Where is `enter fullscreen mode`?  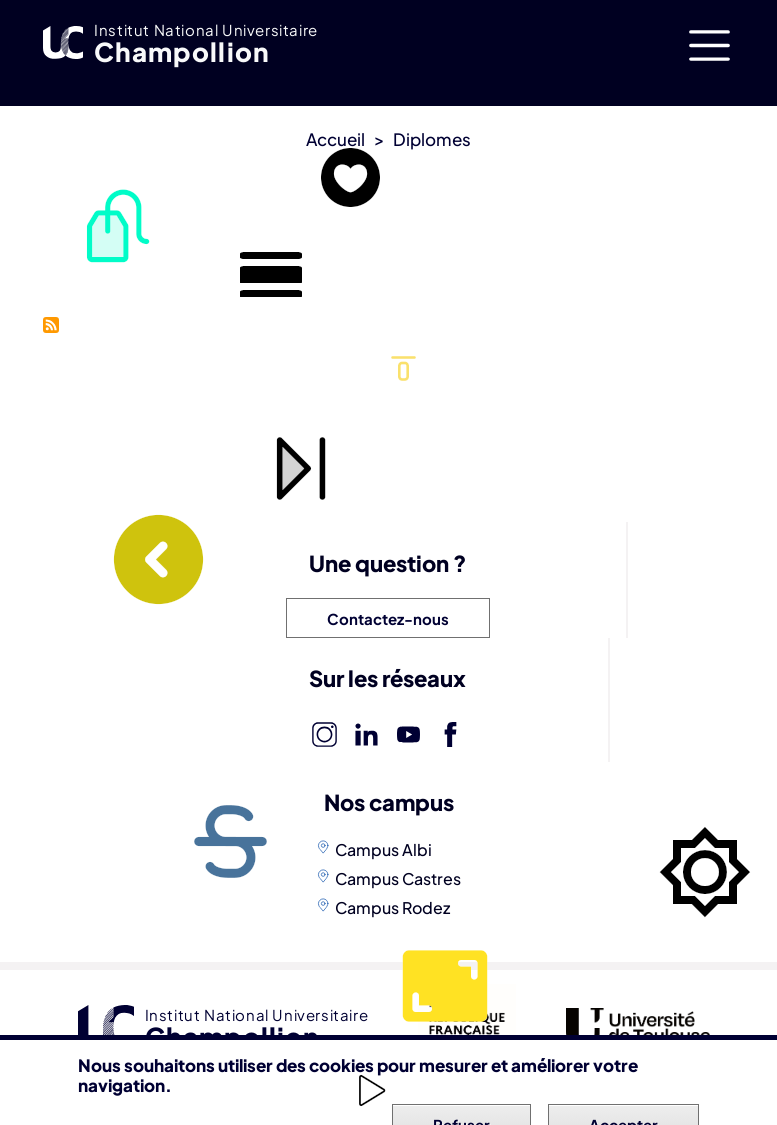
enter fullscreen mode is located at coordinates (445, 986).